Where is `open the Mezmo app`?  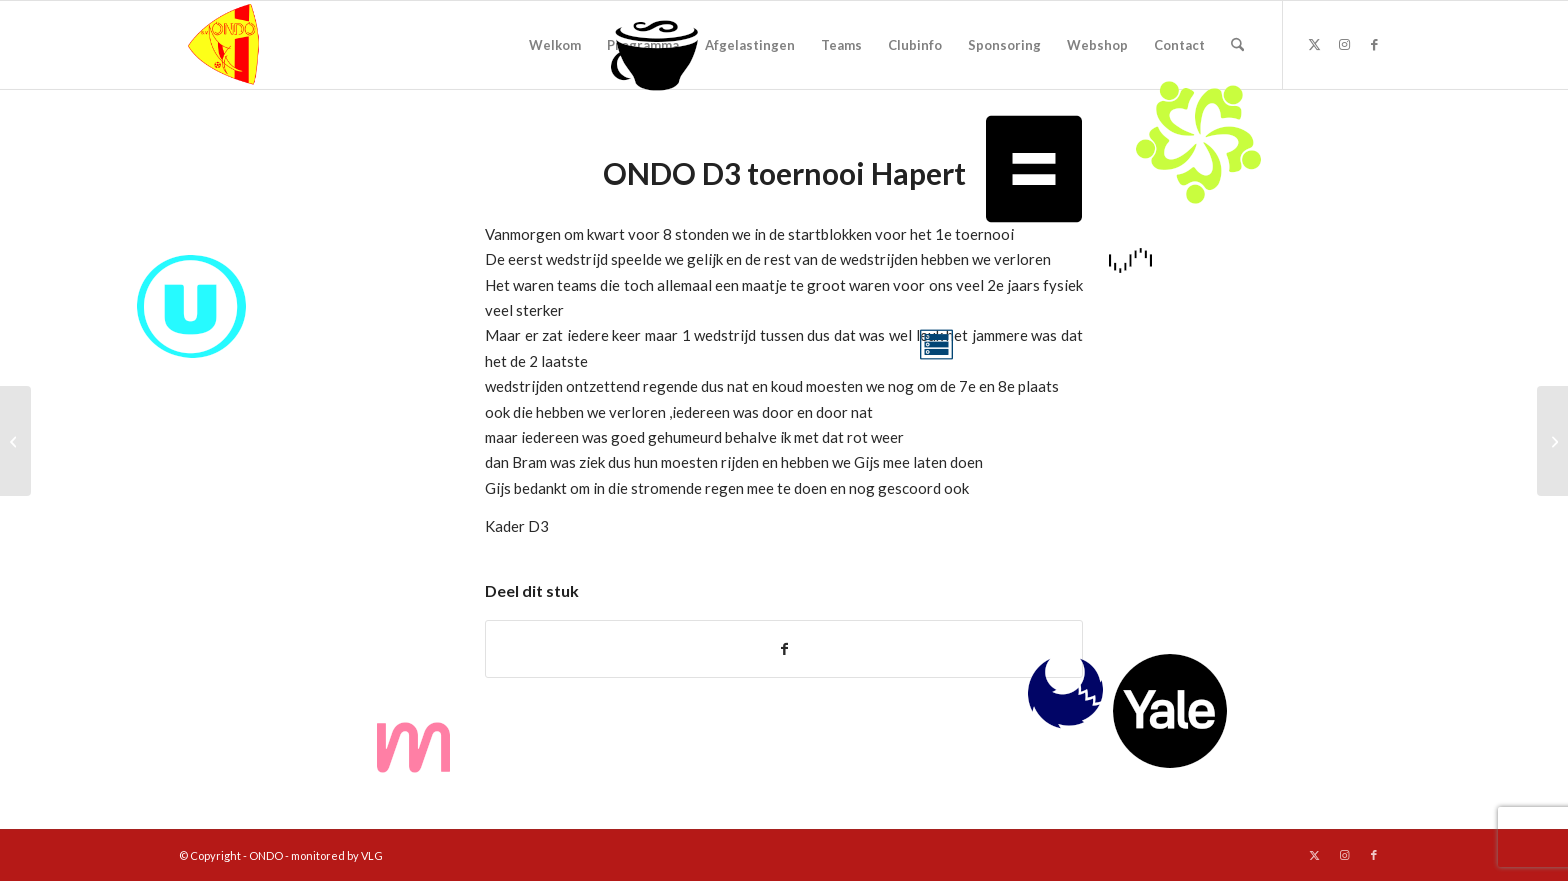 open the Mezmo app is located at coordinates (413, 747).